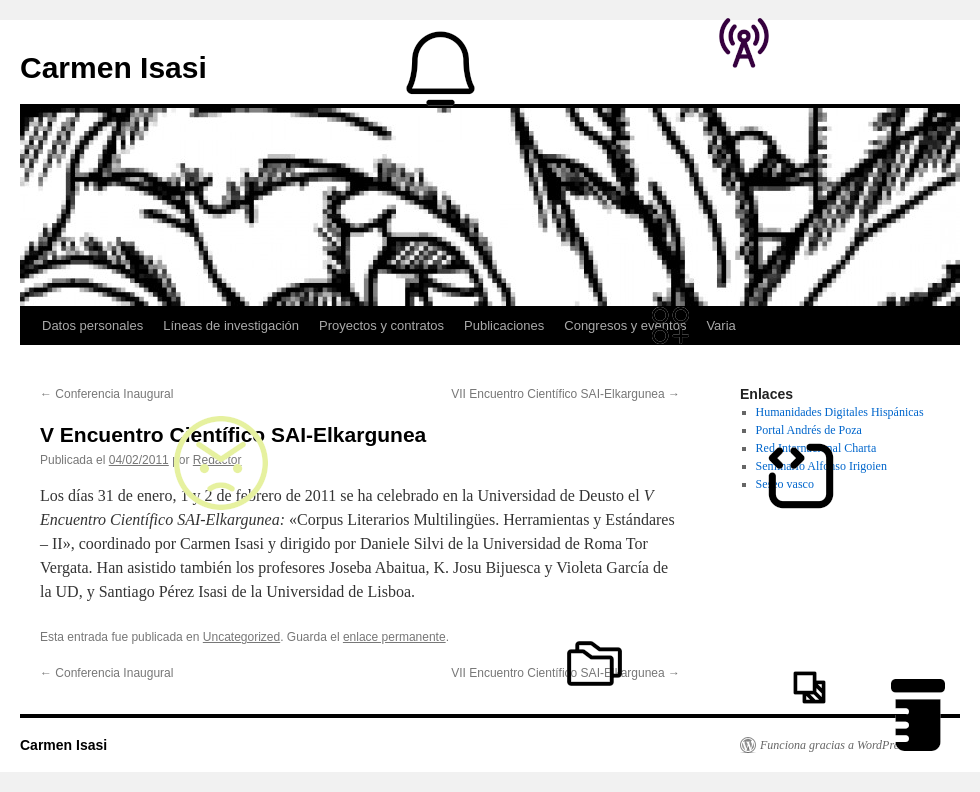 The height and width of the screenshot is (792, 980). I want to click on broadcast or transmission status, so click(744, 43).